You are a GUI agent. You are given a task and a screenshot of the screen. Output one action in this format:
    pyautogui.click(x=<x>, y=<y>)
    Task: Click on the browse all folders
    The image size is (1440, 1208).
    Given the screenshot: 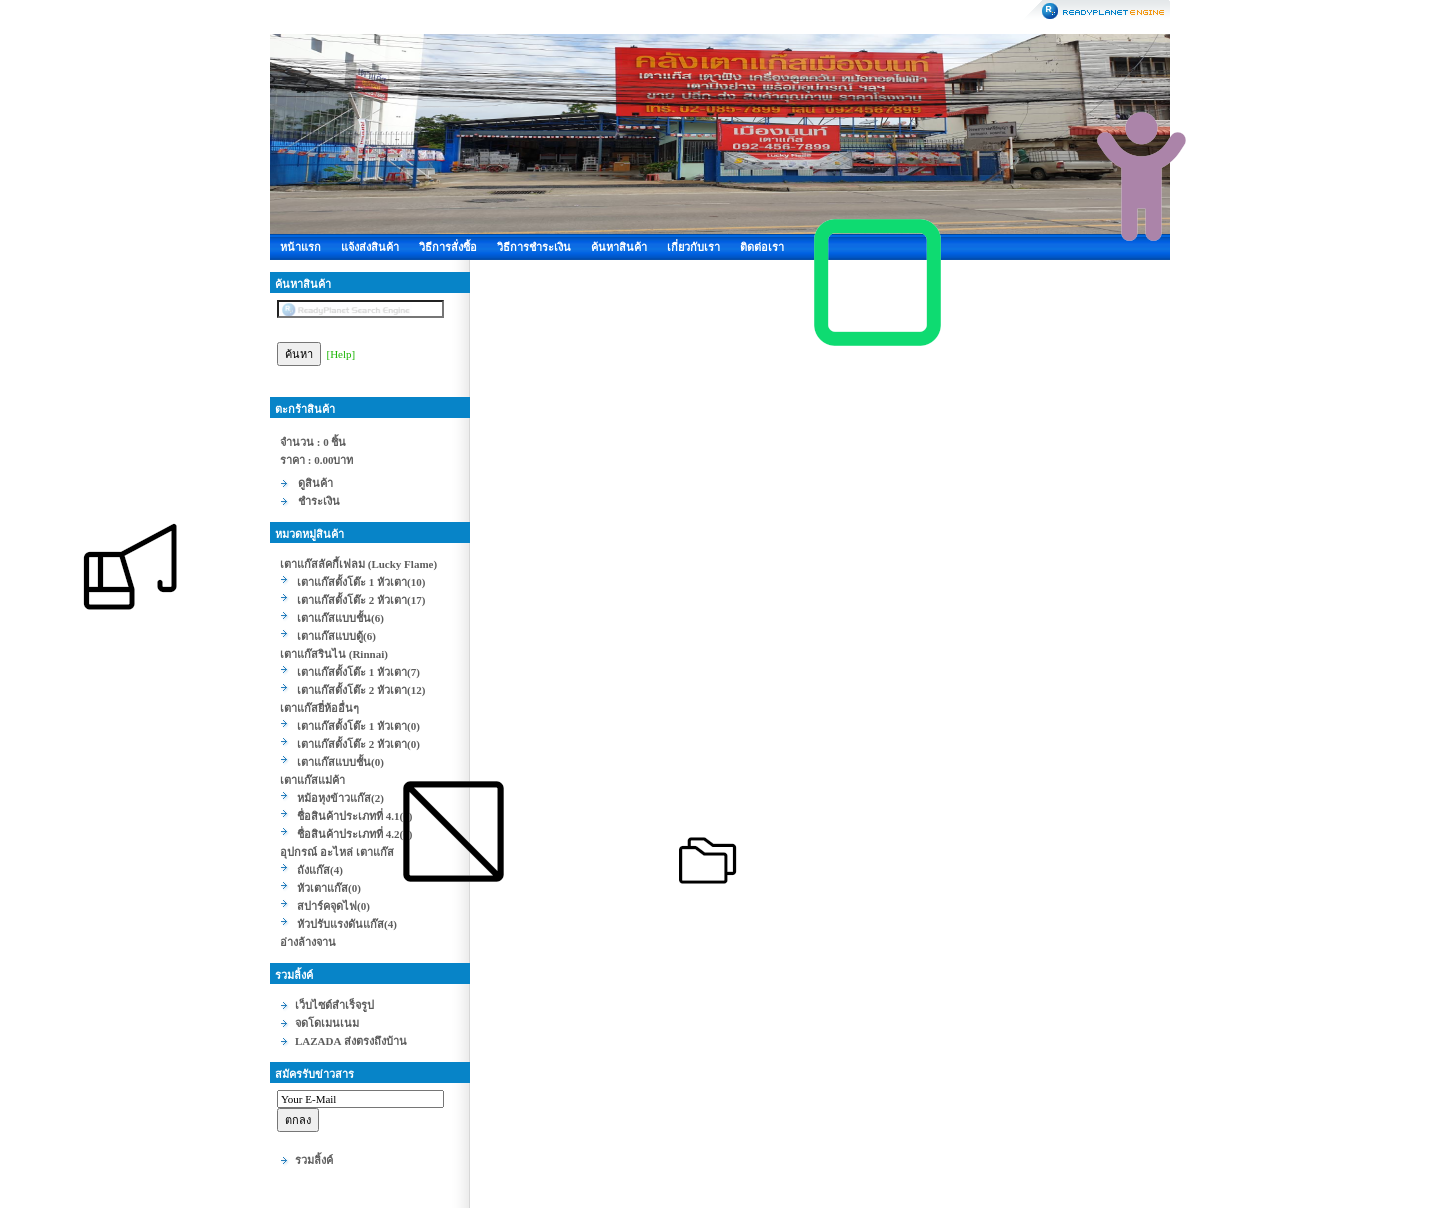 What is the action you would take?
    pyautogui.click(x=706, y=860)
    